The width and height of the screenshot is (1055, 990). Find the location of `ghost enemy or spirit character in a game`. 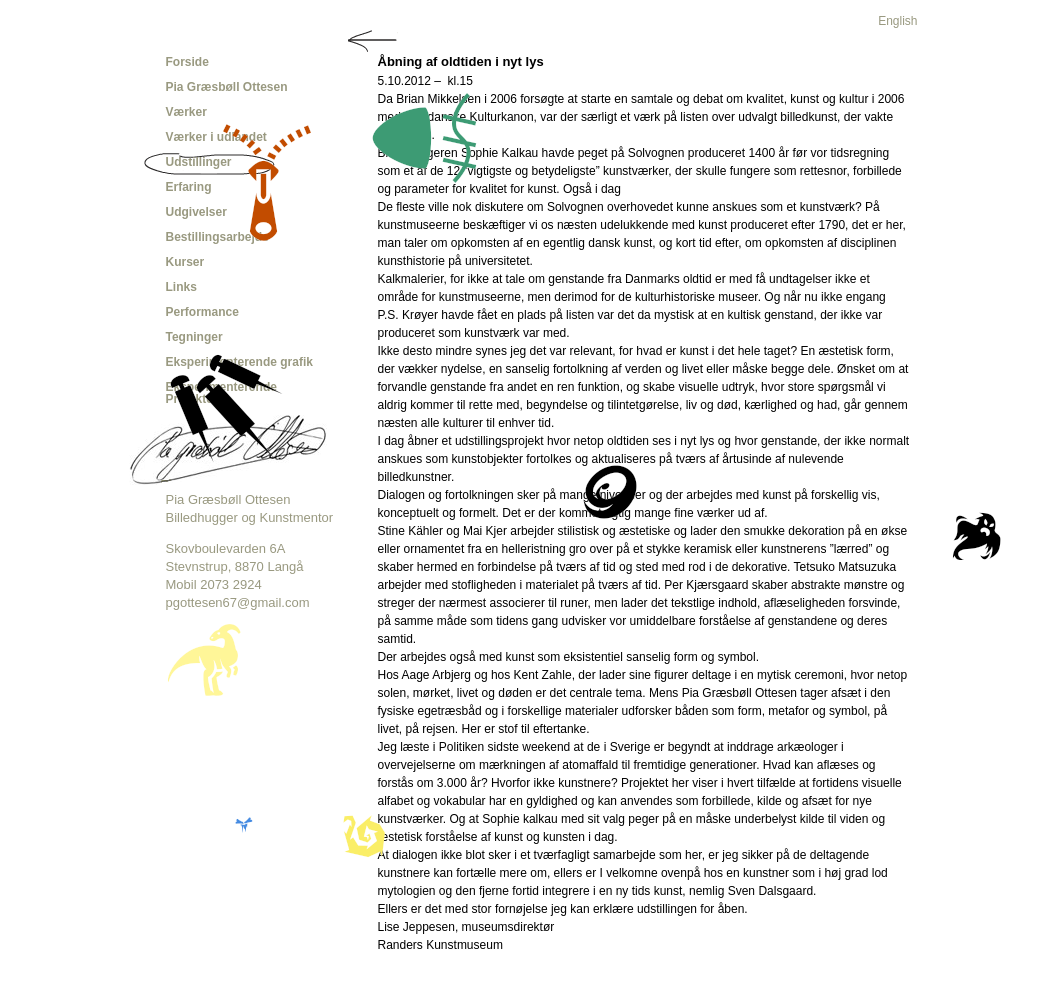

ghost enemy or spirit character in a game is located at coordinates (976, 536).